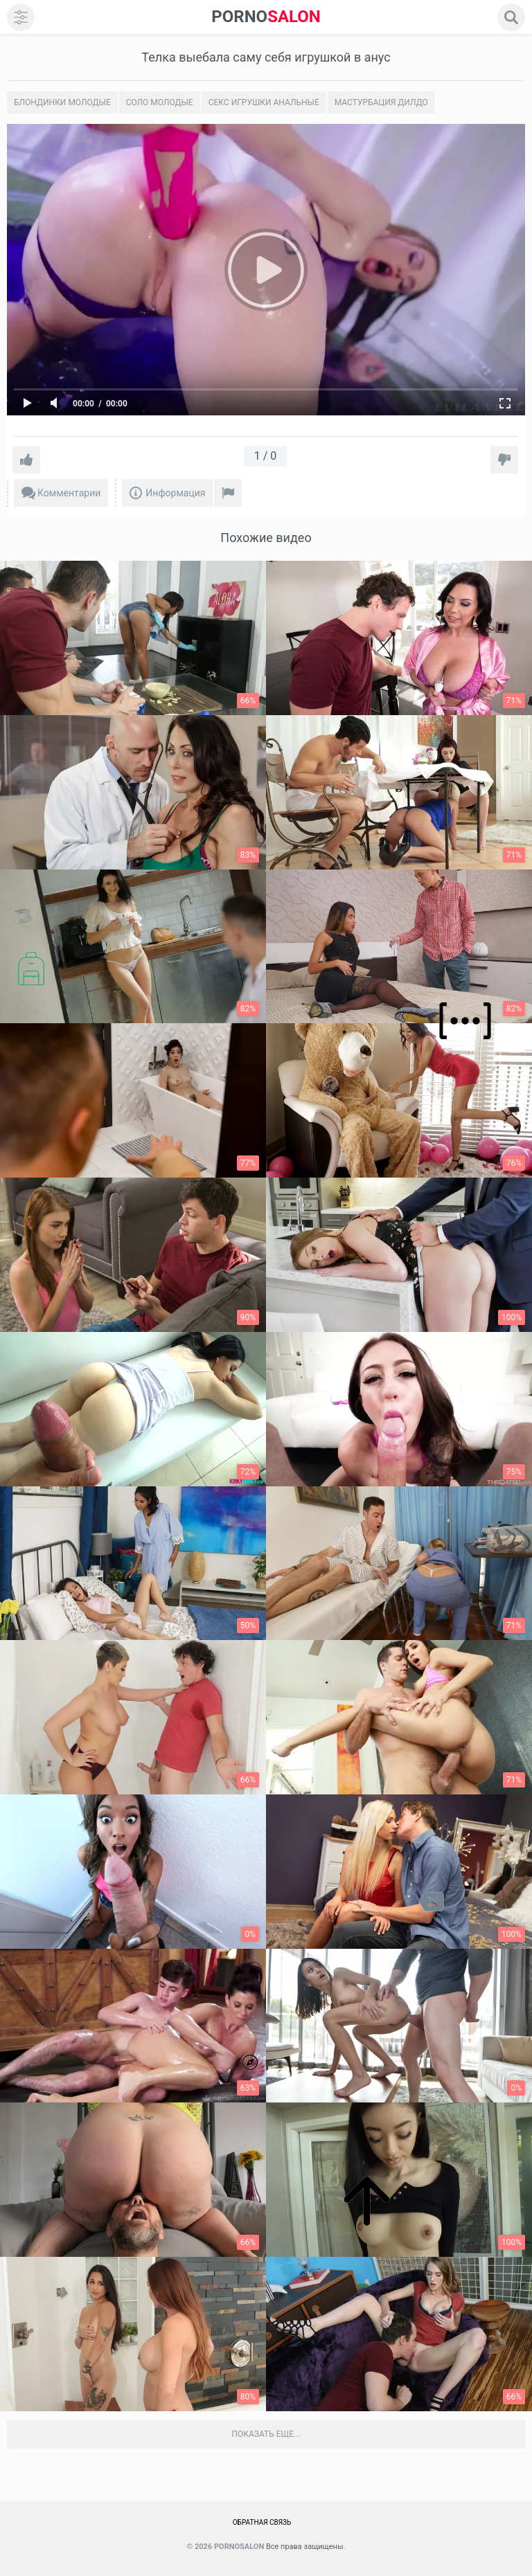  Describe the element at coordinates (366, 2201) in the screenshot. I see `scroll to top of page` at that location.